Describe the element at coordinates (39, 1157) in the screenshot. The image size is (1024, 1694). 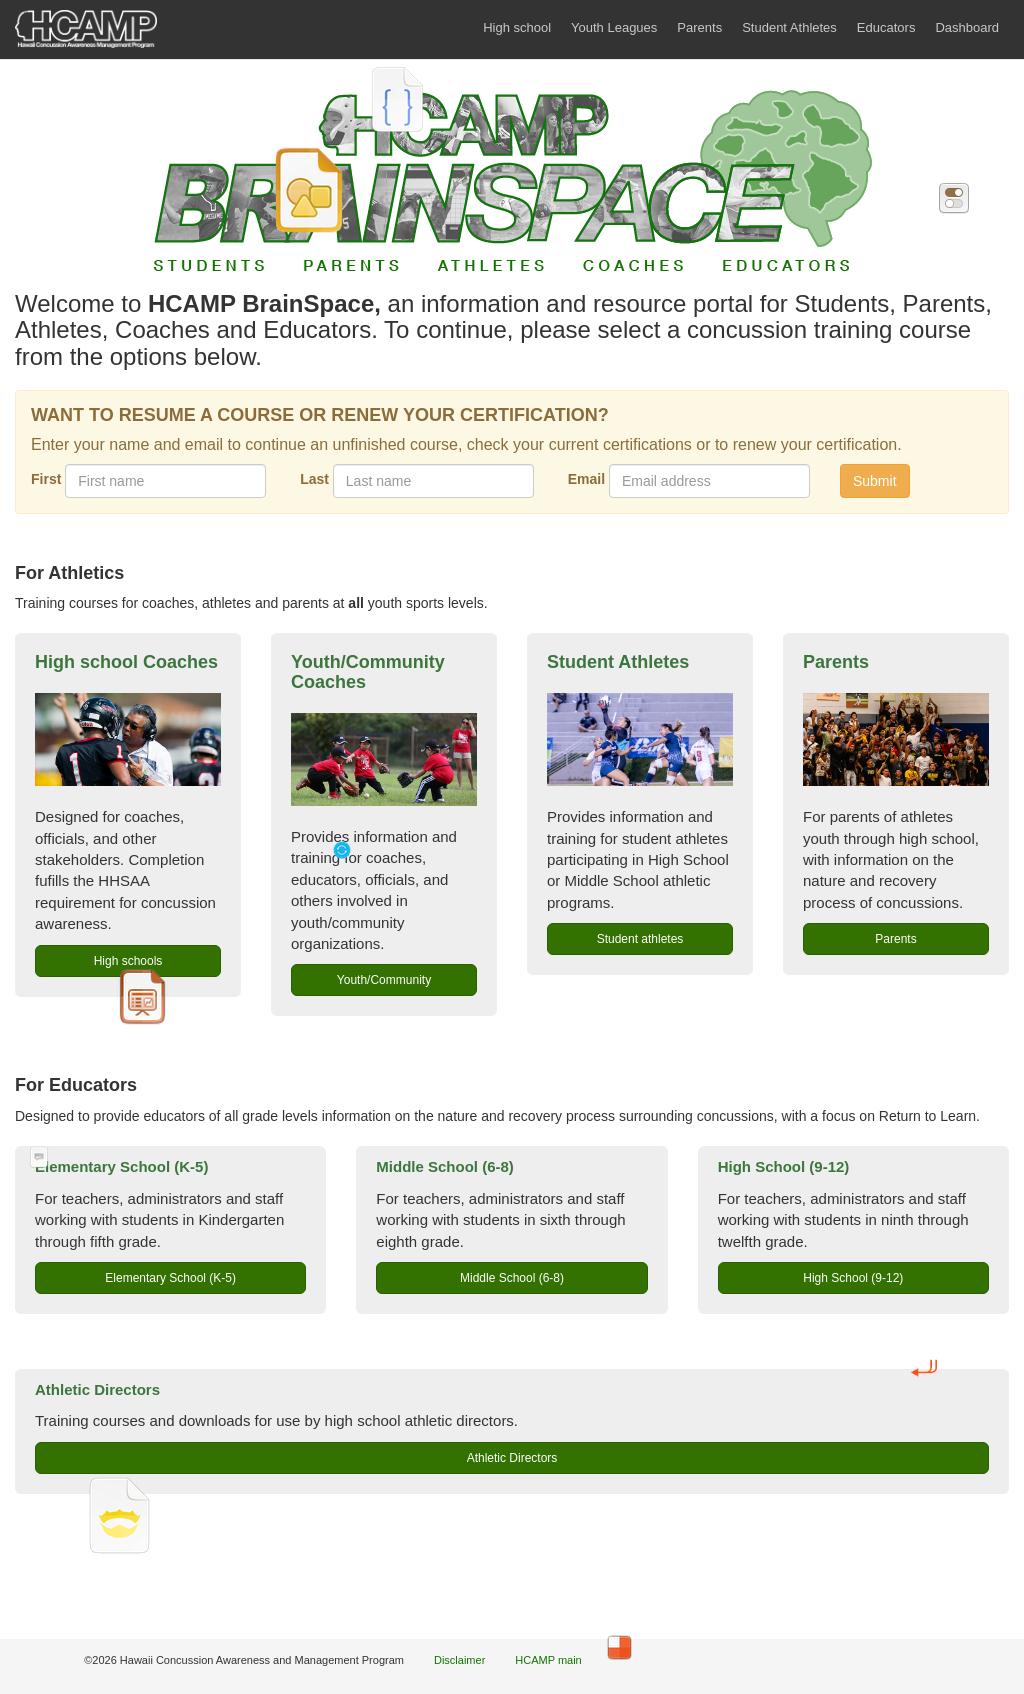
I see `a microdvd subtitle file` at that location.